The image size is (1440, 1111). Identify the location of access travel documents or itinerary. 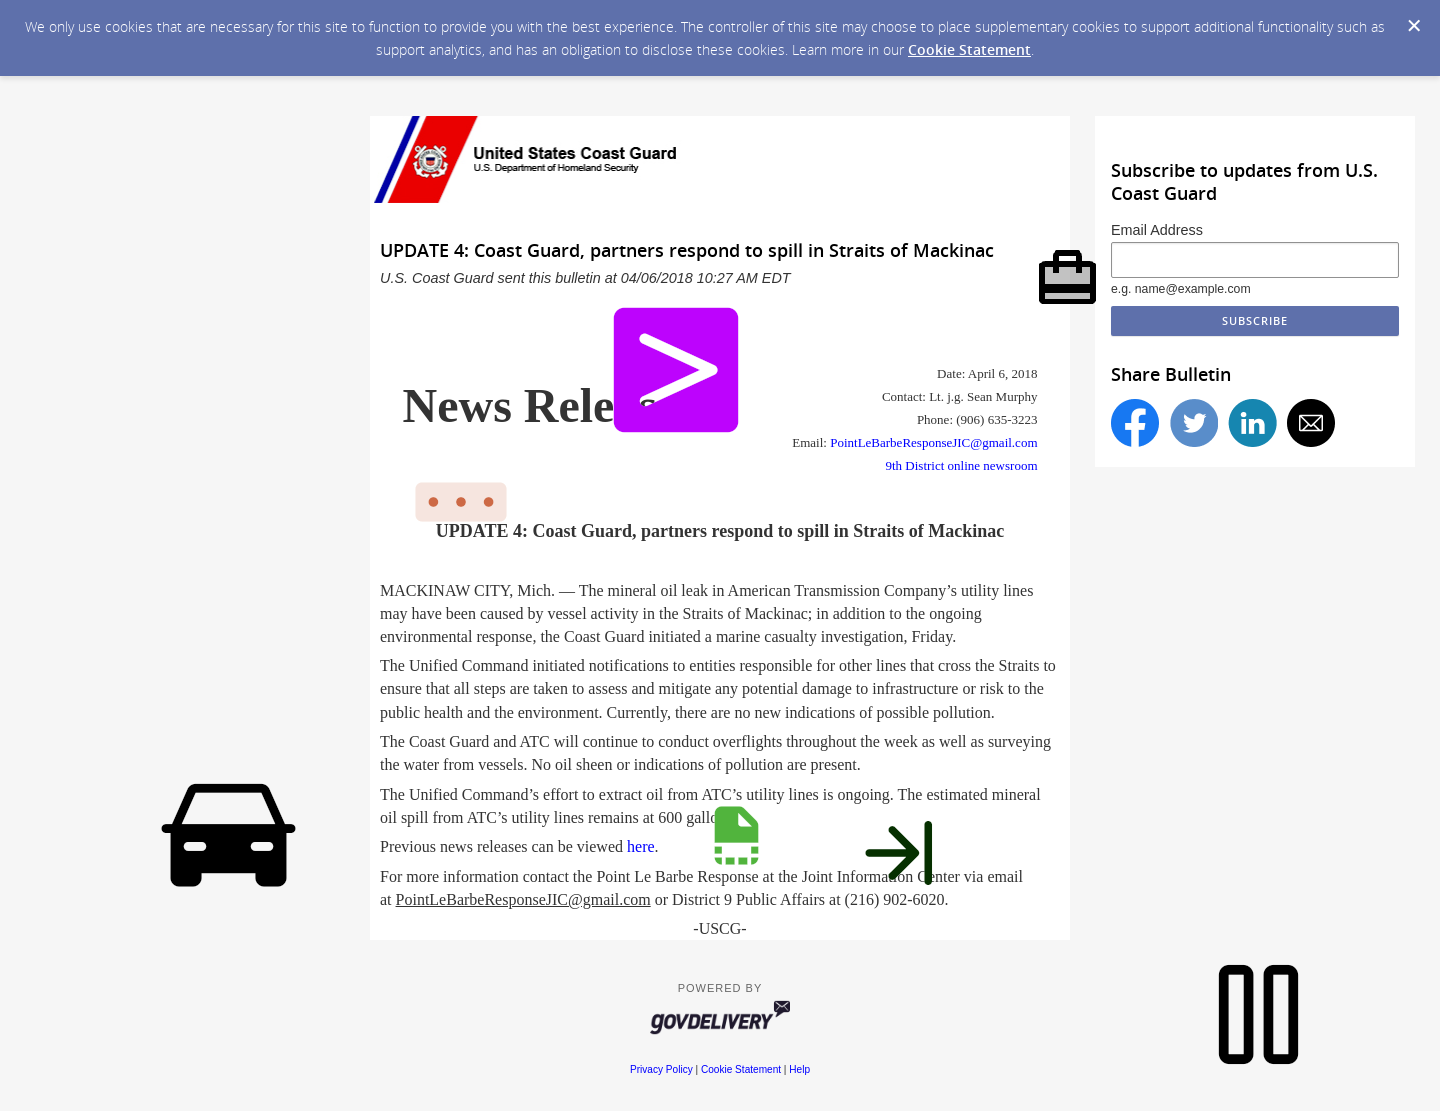
(1067, 278).